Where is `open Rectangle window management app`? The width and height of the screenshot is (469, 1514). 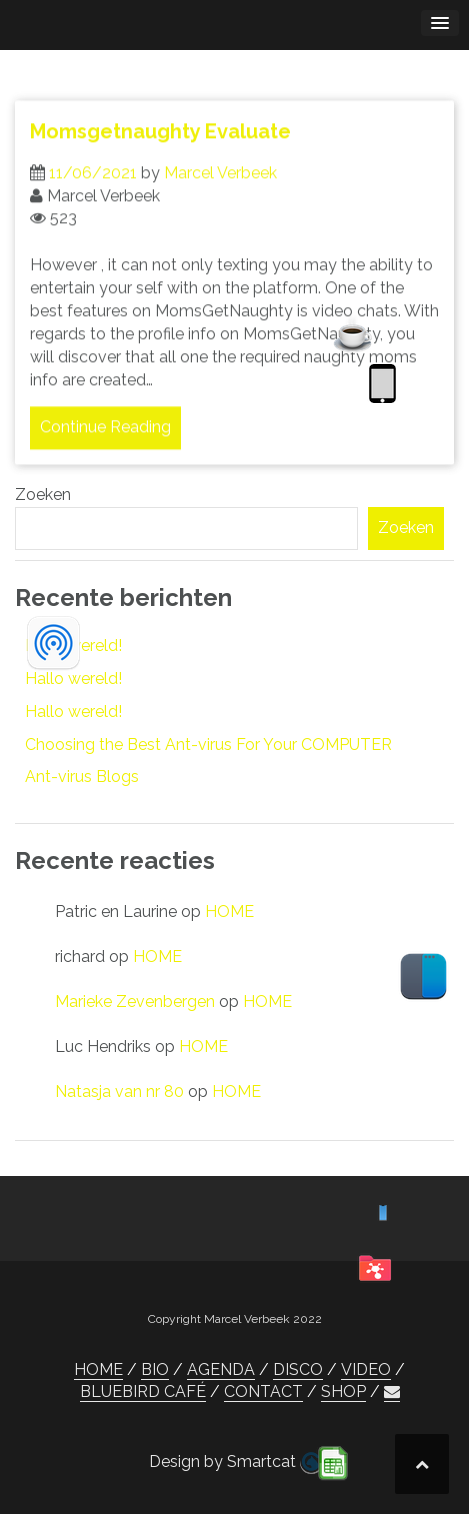 open Rectangle window management app is located at coordinates (423, 976).